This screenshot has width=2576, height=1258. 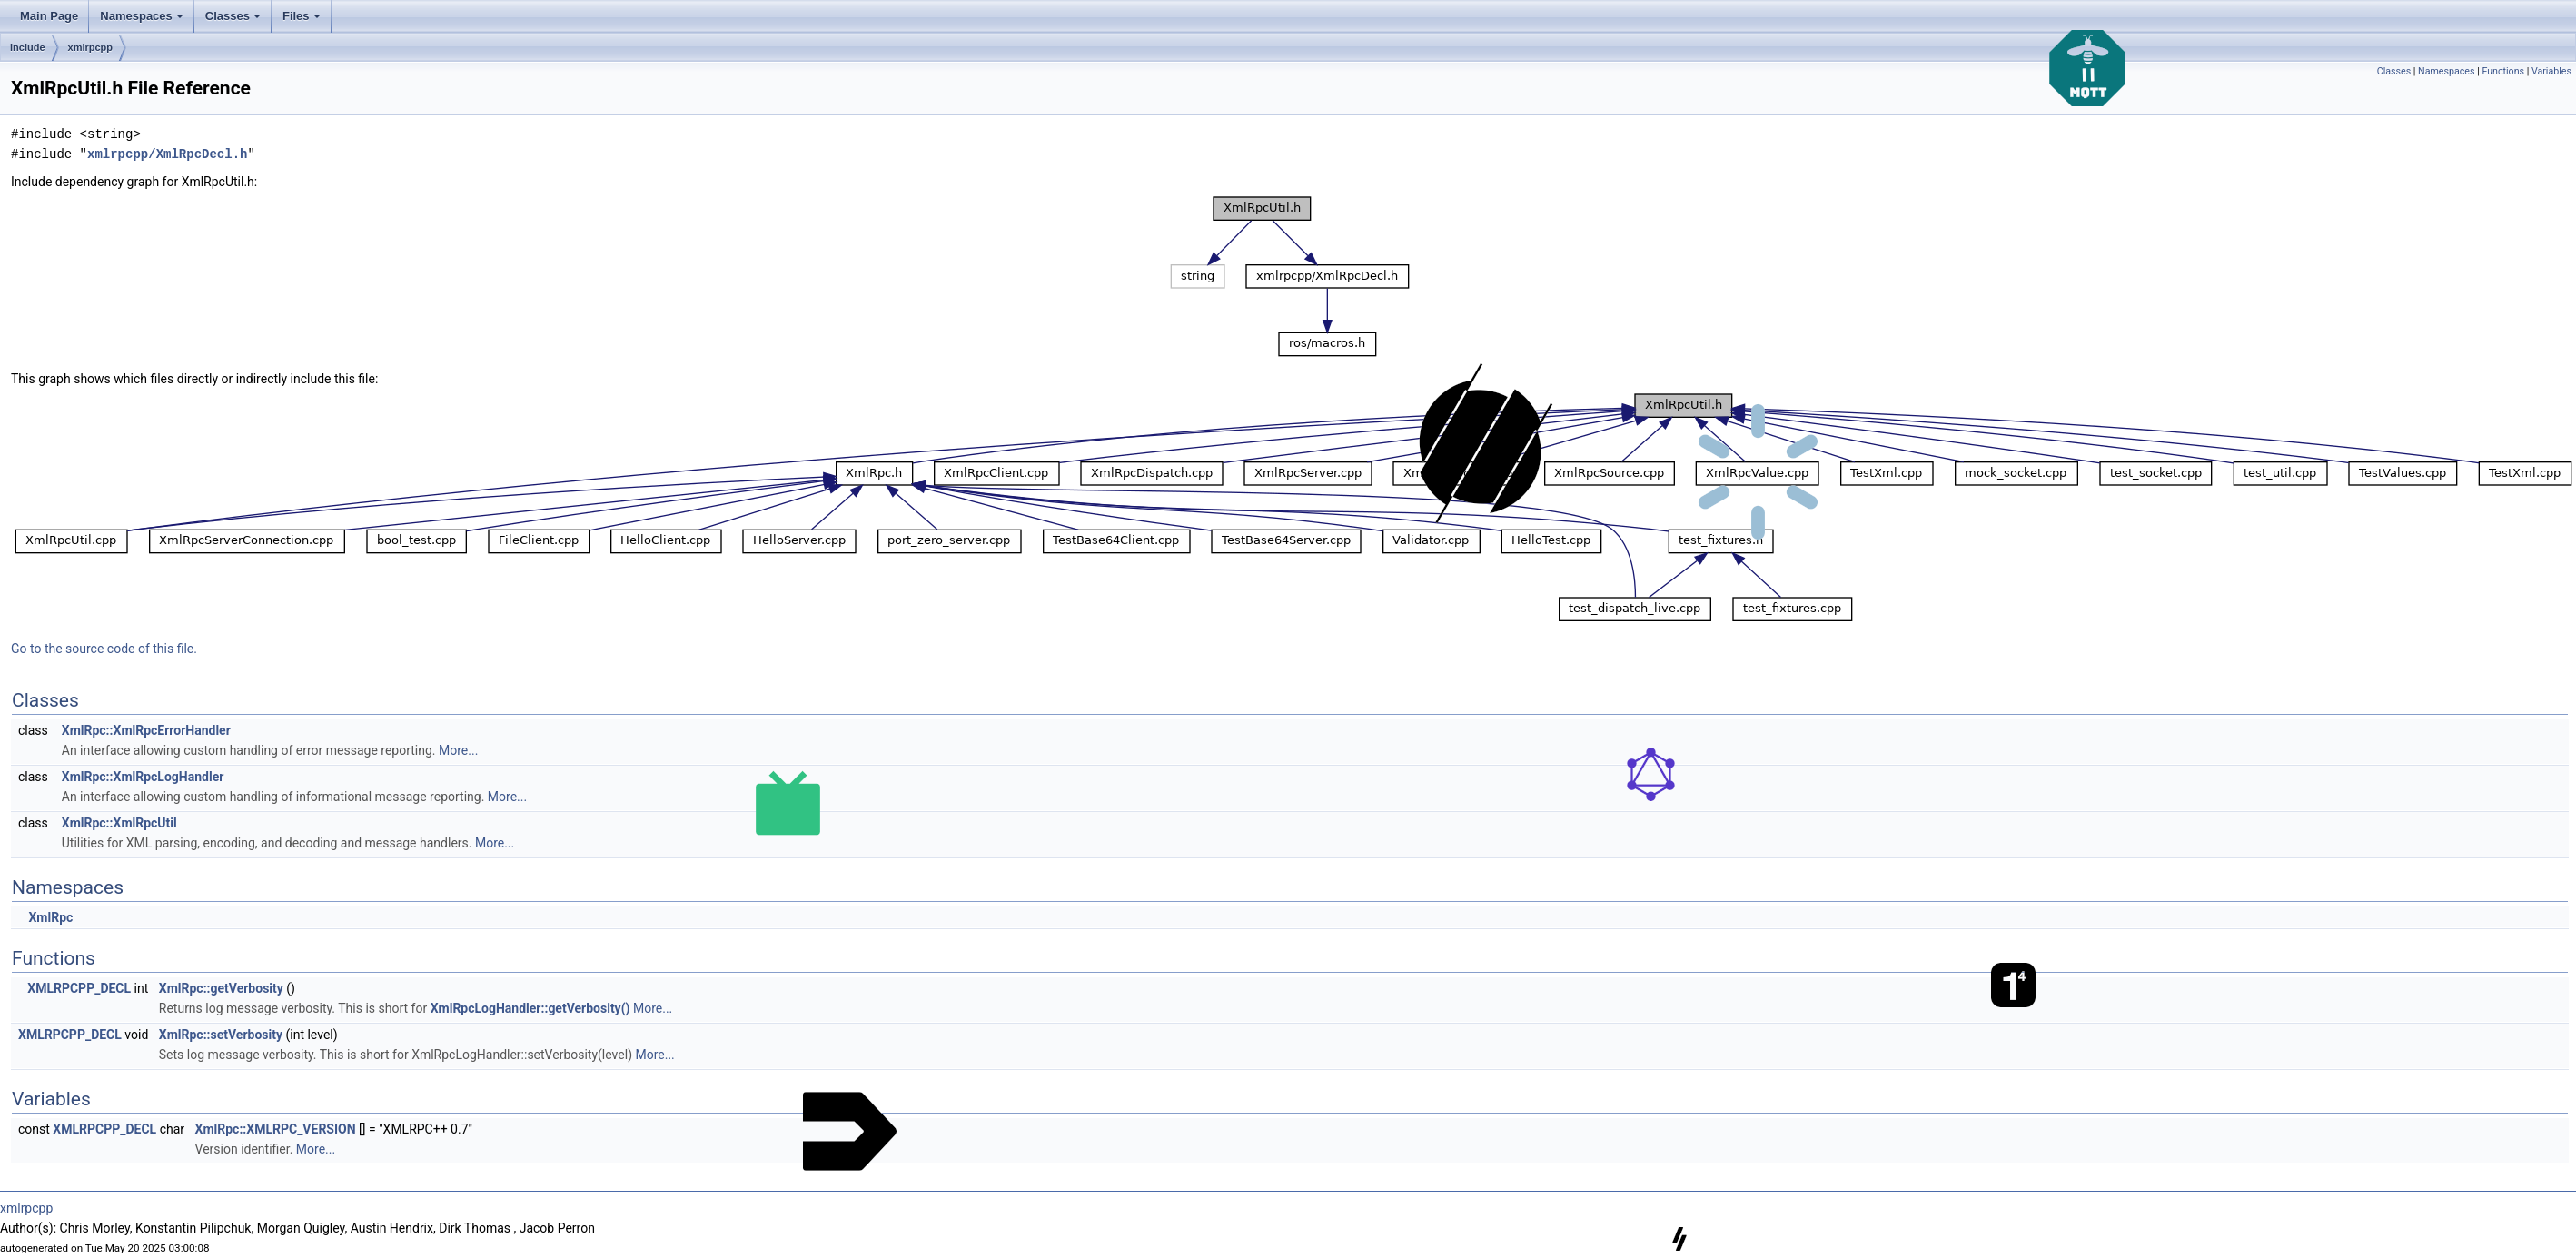 I want to click on open Winamp media player, so click(x=1679, y=1239).